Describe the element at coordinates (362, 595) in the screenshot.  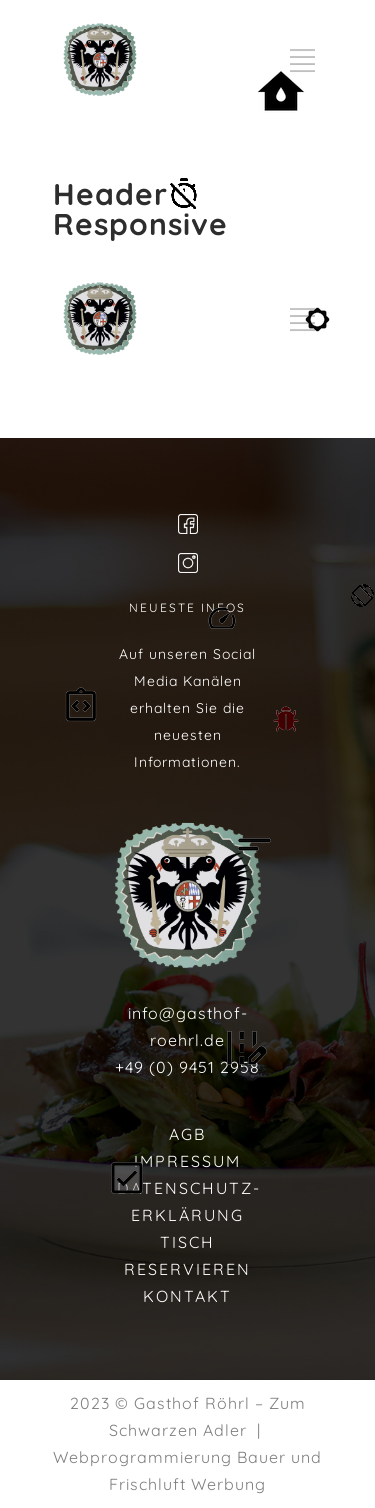
I see `rotate screen orientation` at that location.